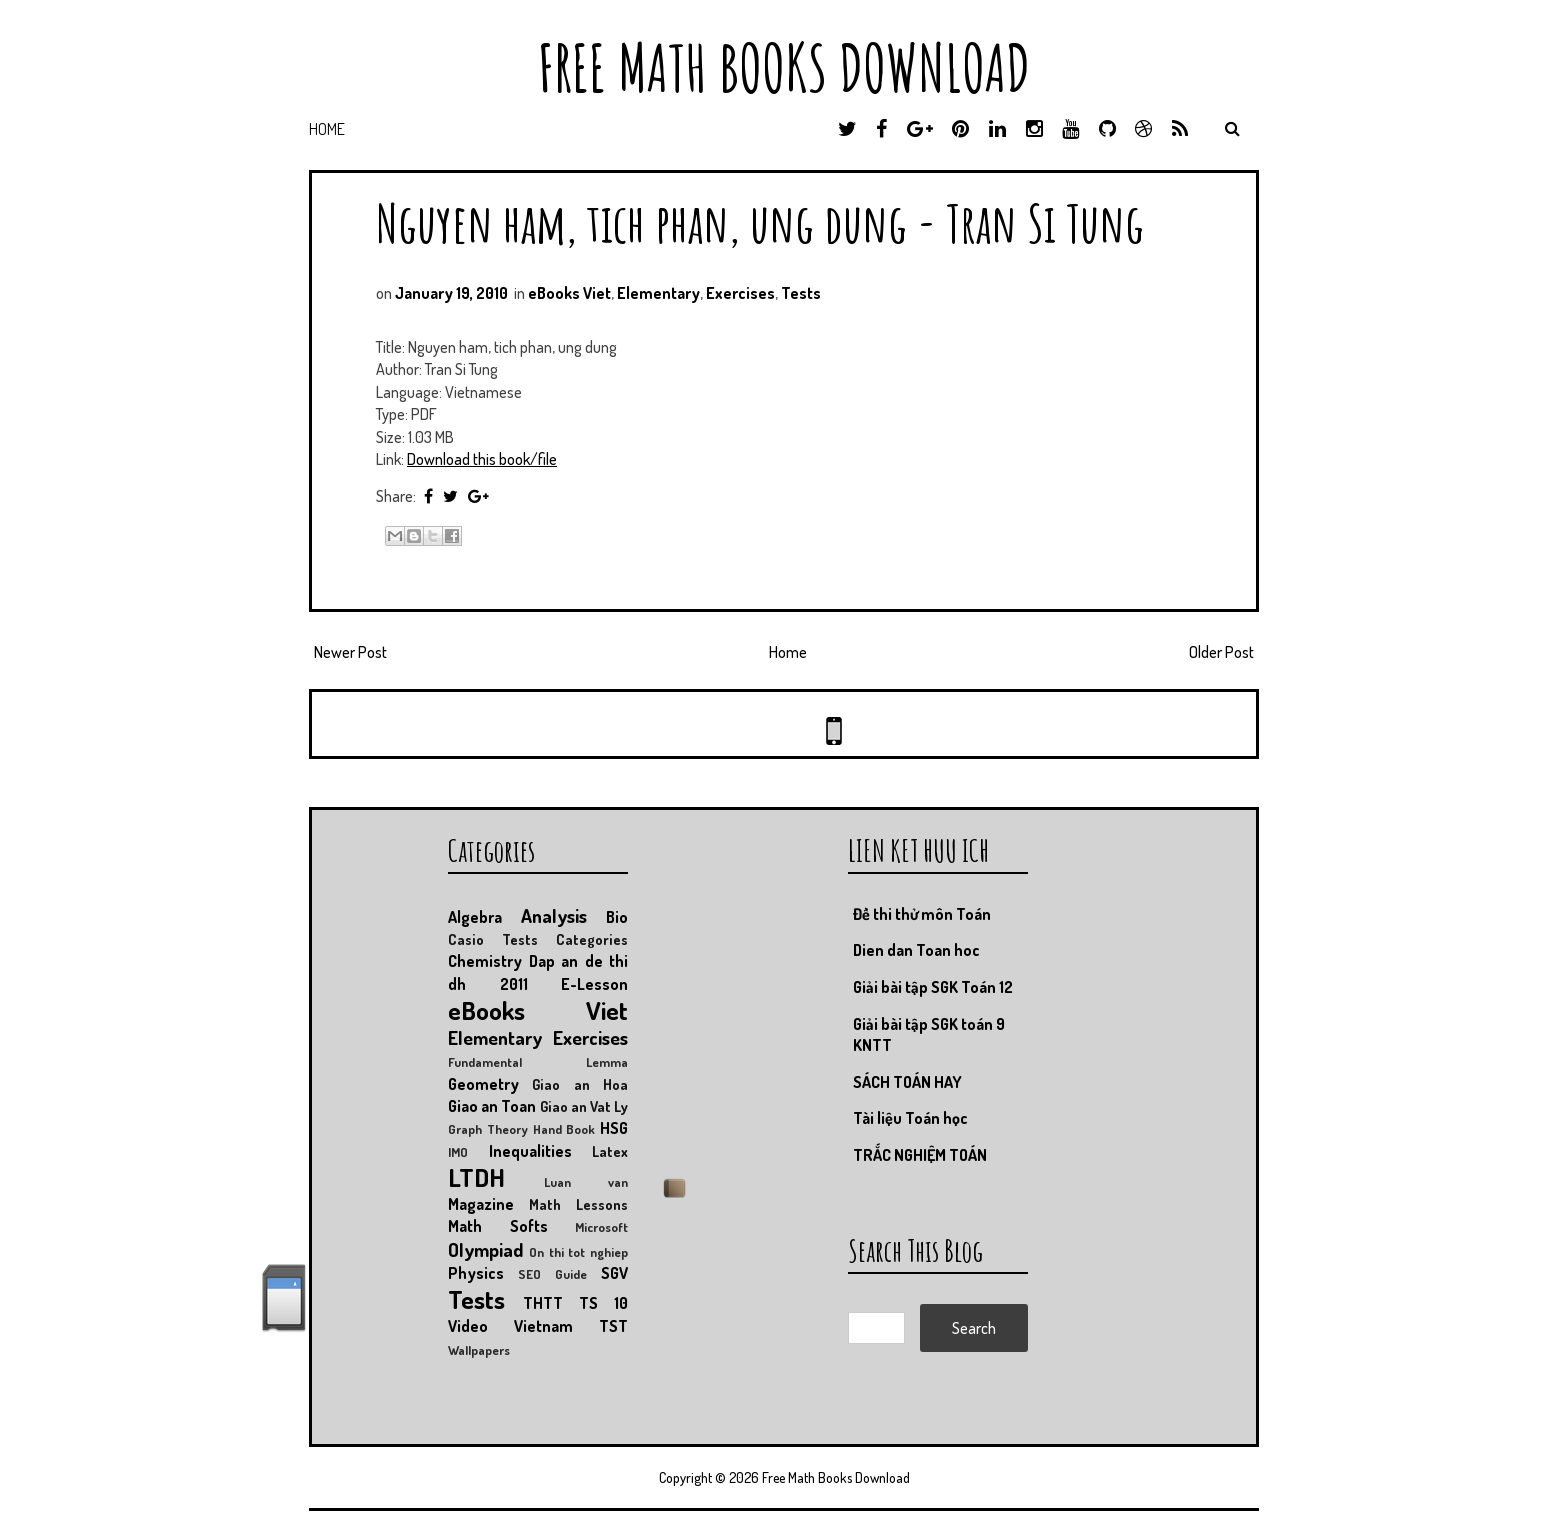 The width and height of the screenshot is (1568, 1540). What do you see at coordinates (674, 1187) in the screenshot?
I see `access desktop folder or files` at bounding box center [674, 1187].